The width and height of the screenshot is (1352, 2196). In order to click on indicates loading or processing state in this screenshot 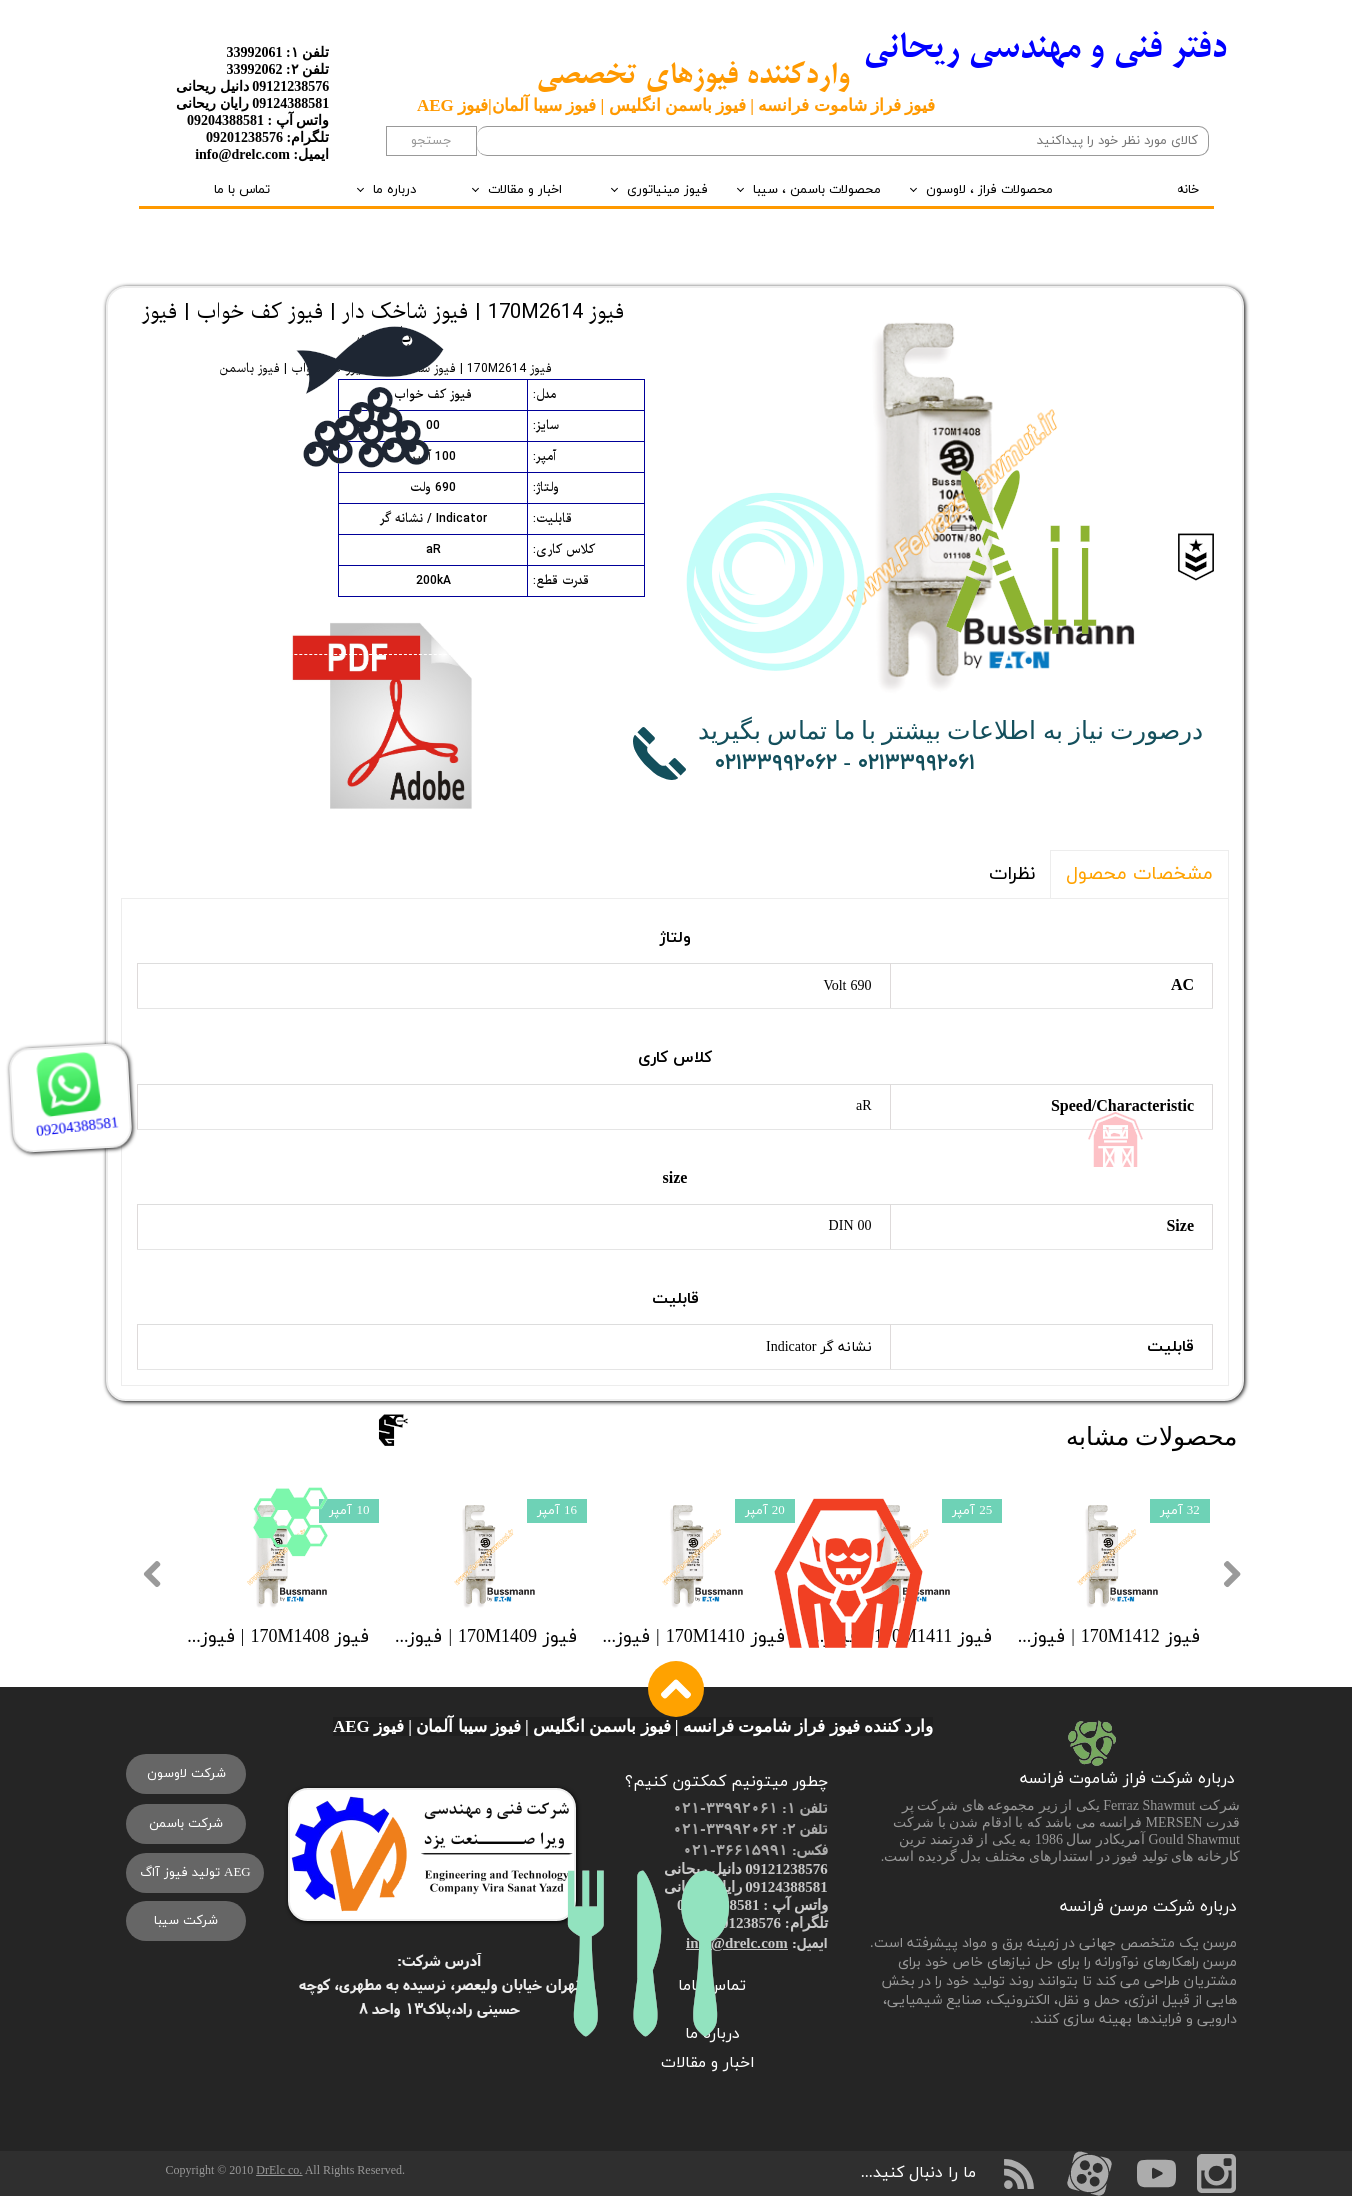, I will do `click(777, 581)`.